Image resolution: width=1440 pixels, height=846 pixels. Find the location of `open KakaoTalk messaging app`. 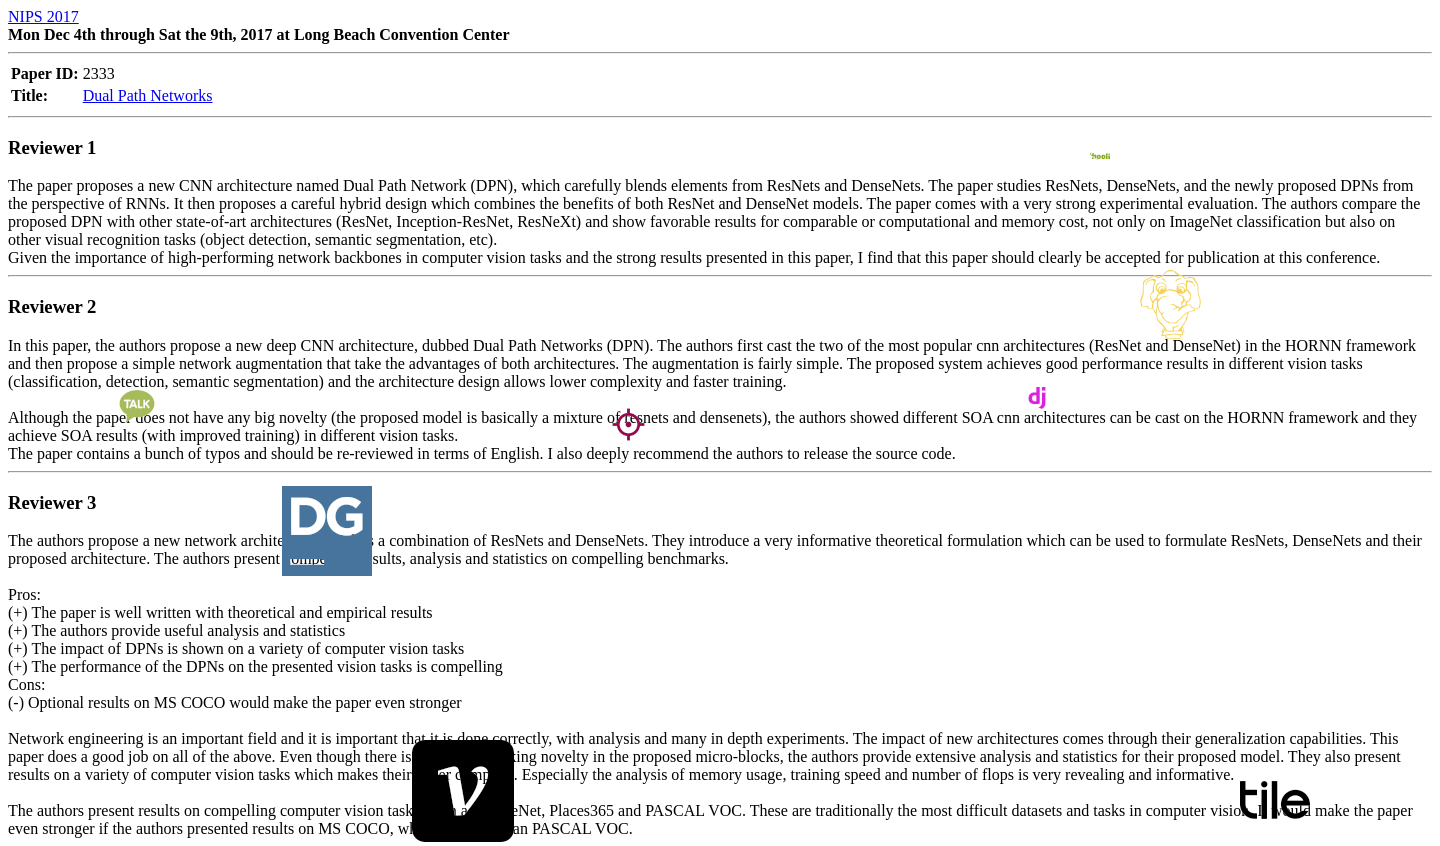

open KakaoTalk messaging app is located at coordinates (137, 405).